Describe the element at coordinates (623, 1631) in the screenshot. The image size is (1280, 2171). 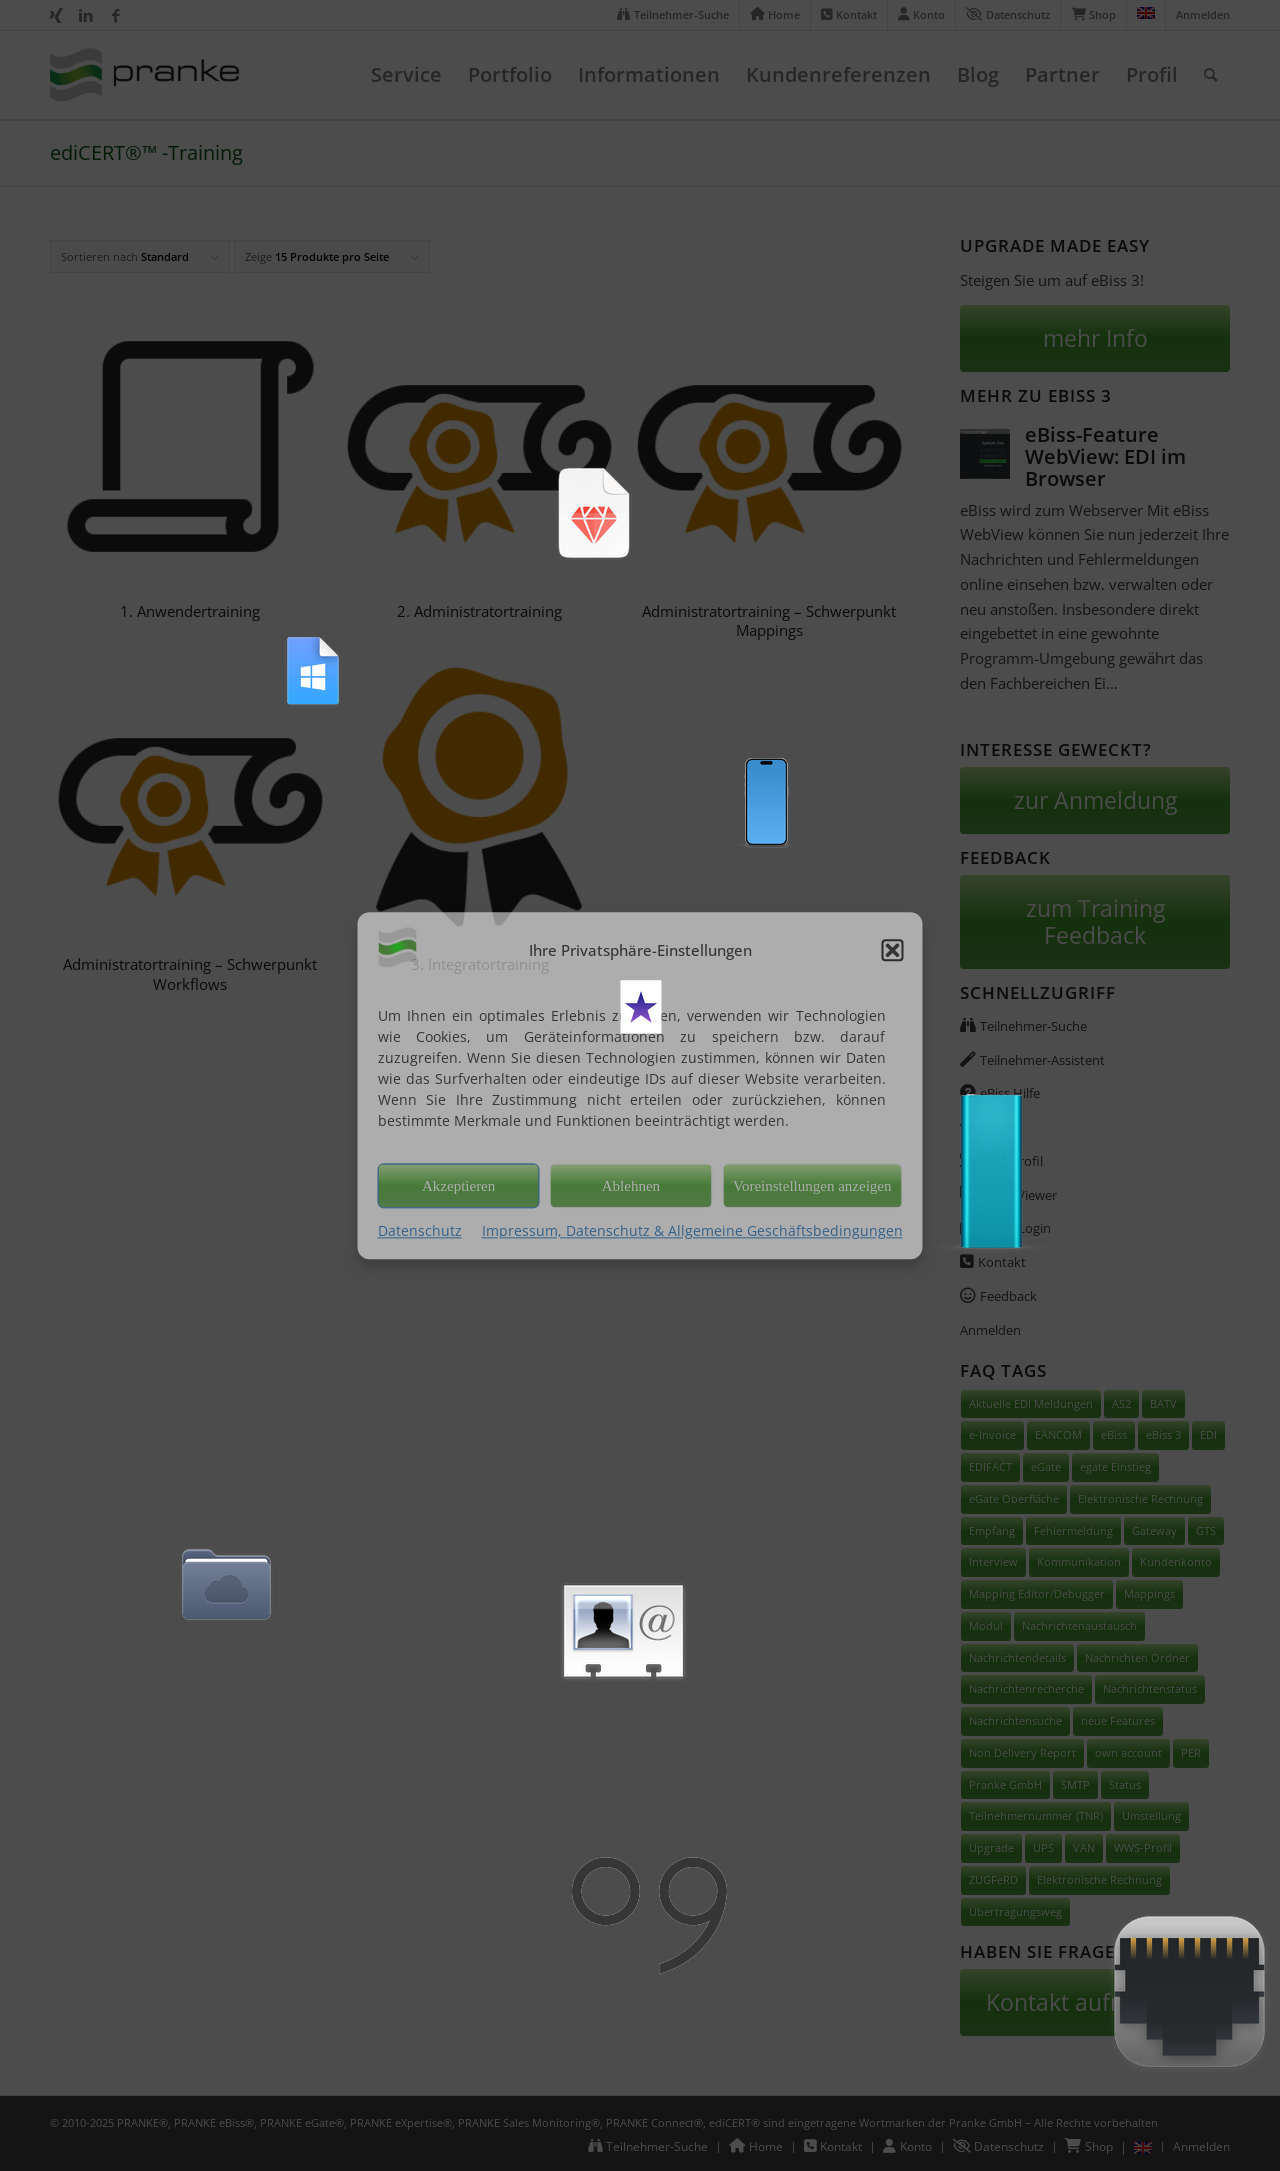
I see `open contacts app` at that location.